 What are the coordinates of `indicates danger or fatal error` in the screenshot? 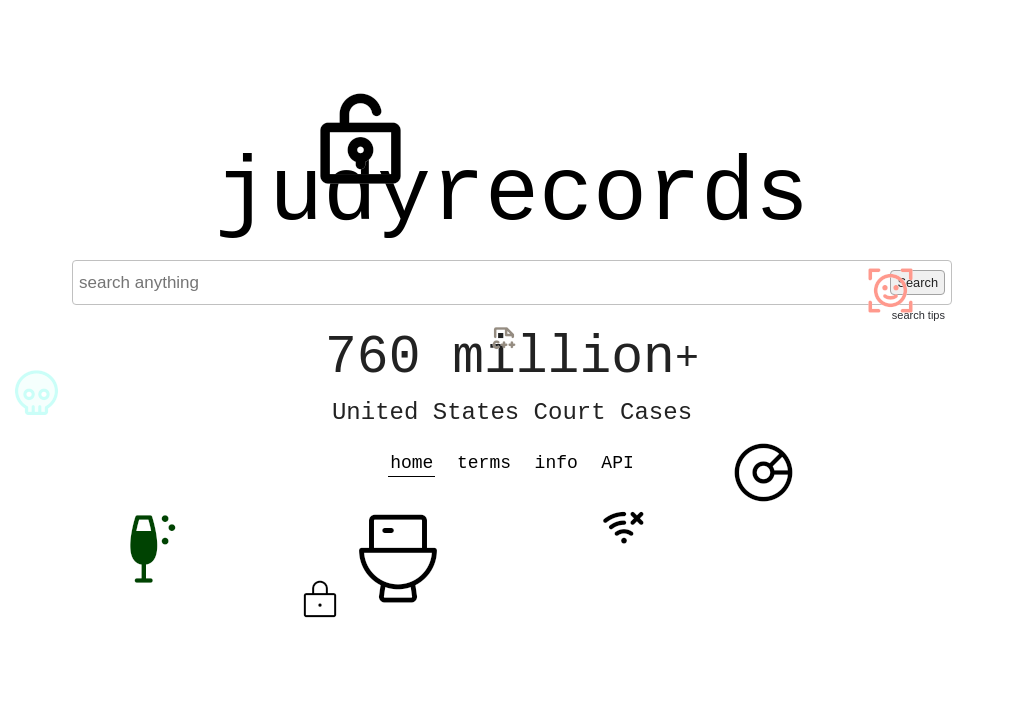 It's located at (36, 393).